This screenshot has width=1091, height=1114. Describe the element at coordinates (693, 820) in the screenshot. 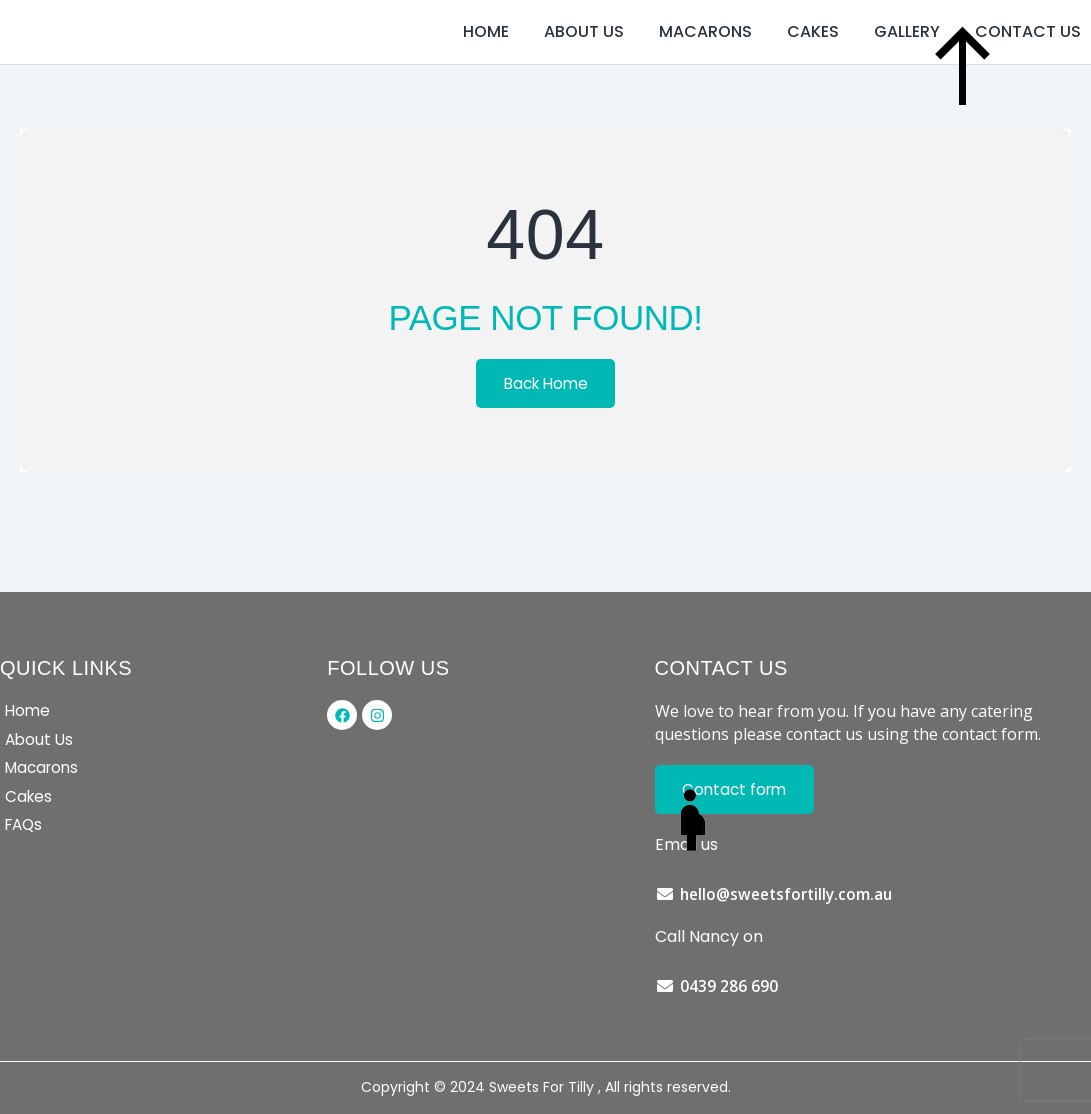

I see `indicates pregnancy-related features or services` at that location.